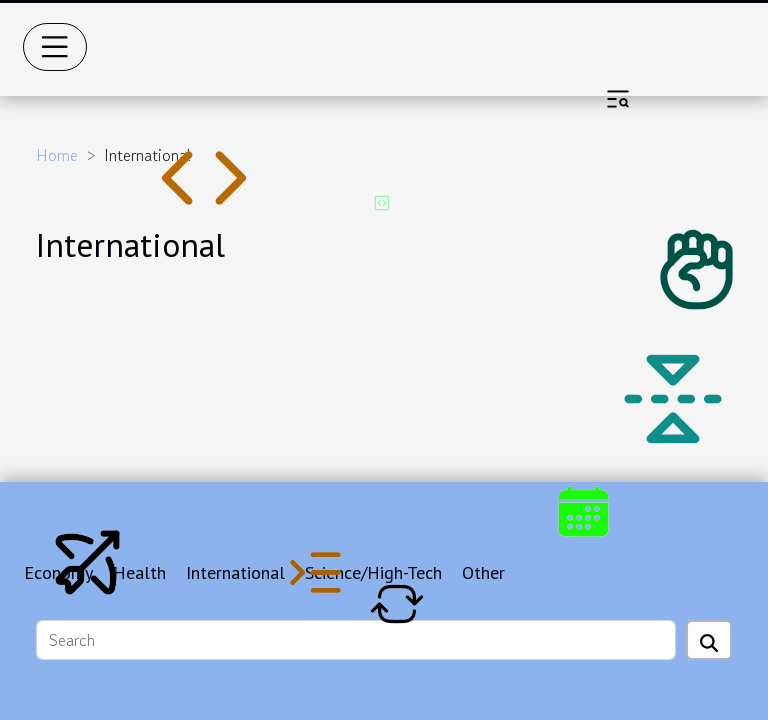  Describe the element at coordinates (673, 399) in the screenshot. I see `flip image vertically` at that location.